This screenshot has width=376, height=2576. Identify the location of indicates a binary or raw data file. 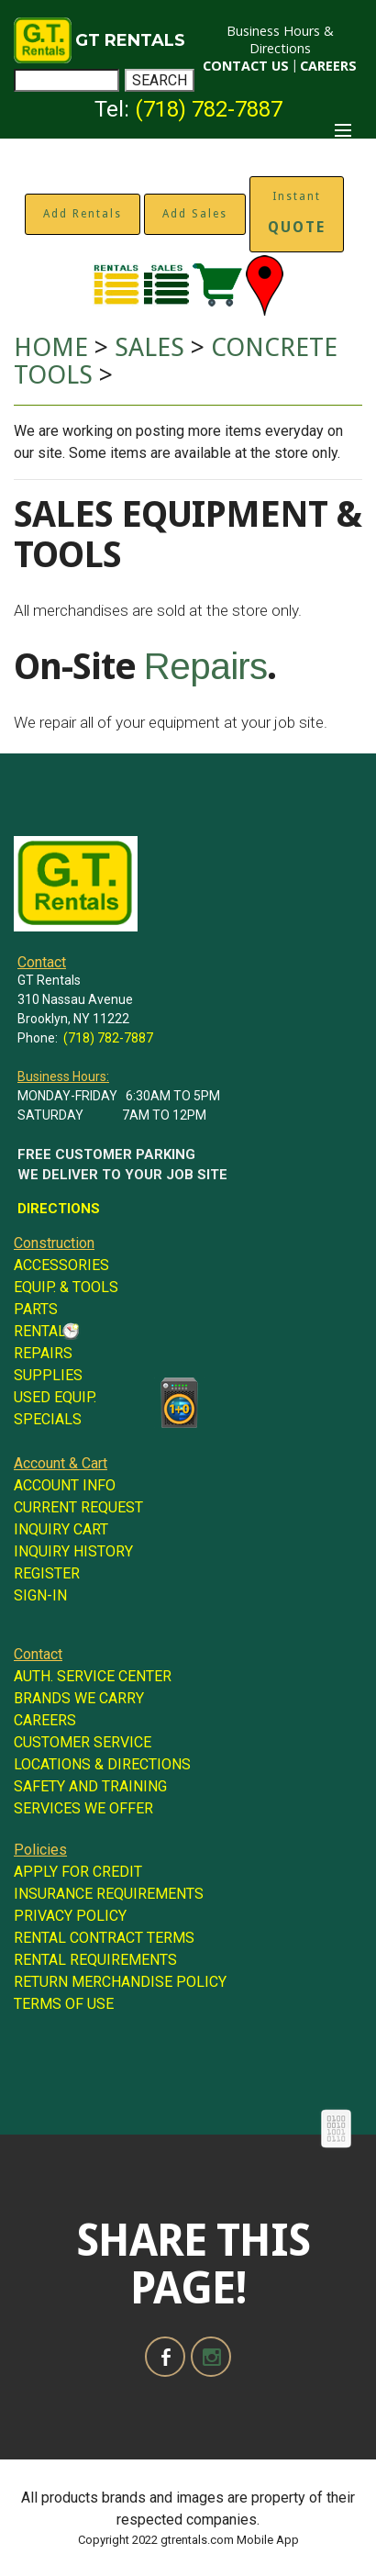
(336, 2128).